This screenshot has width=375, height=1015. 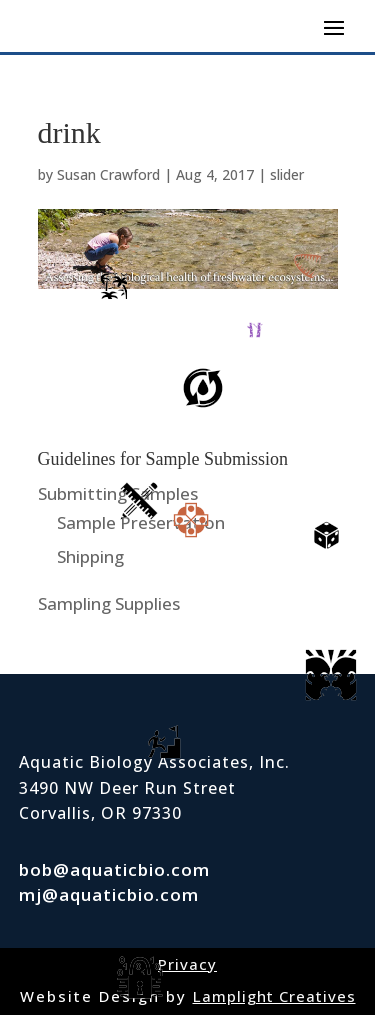 What do you see at coordinates (191, 520) in the screenshot?
I see `access game controller settings` at bounding box center [191, 520].